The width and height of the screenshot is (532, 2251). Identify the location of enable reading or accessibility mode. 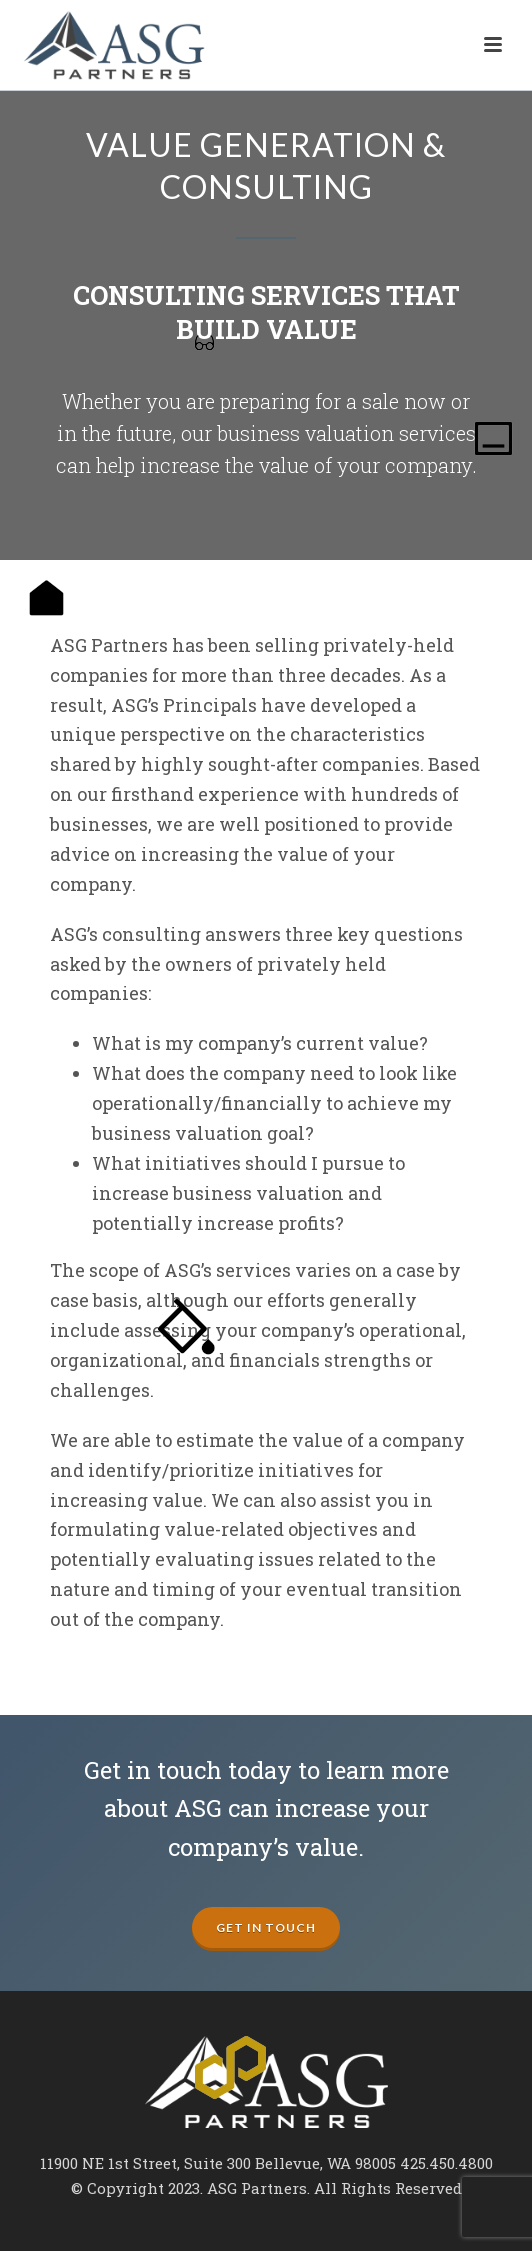
(204, 343).